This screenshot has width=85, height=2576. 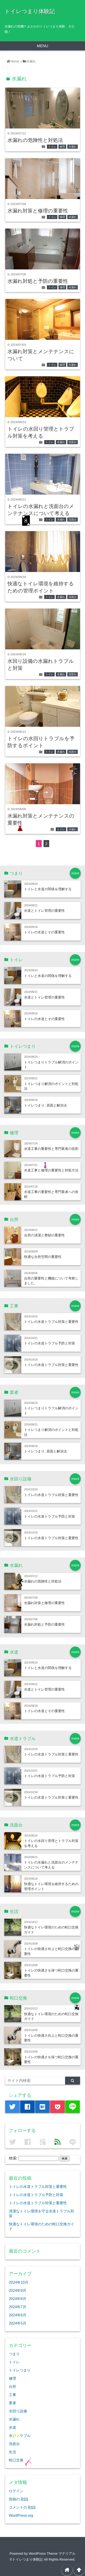 What do you see at coordinates (16, 2435) in the screenshot?
I see `throwing star weapon in a game inventory` at bounding box center [16, 2435].